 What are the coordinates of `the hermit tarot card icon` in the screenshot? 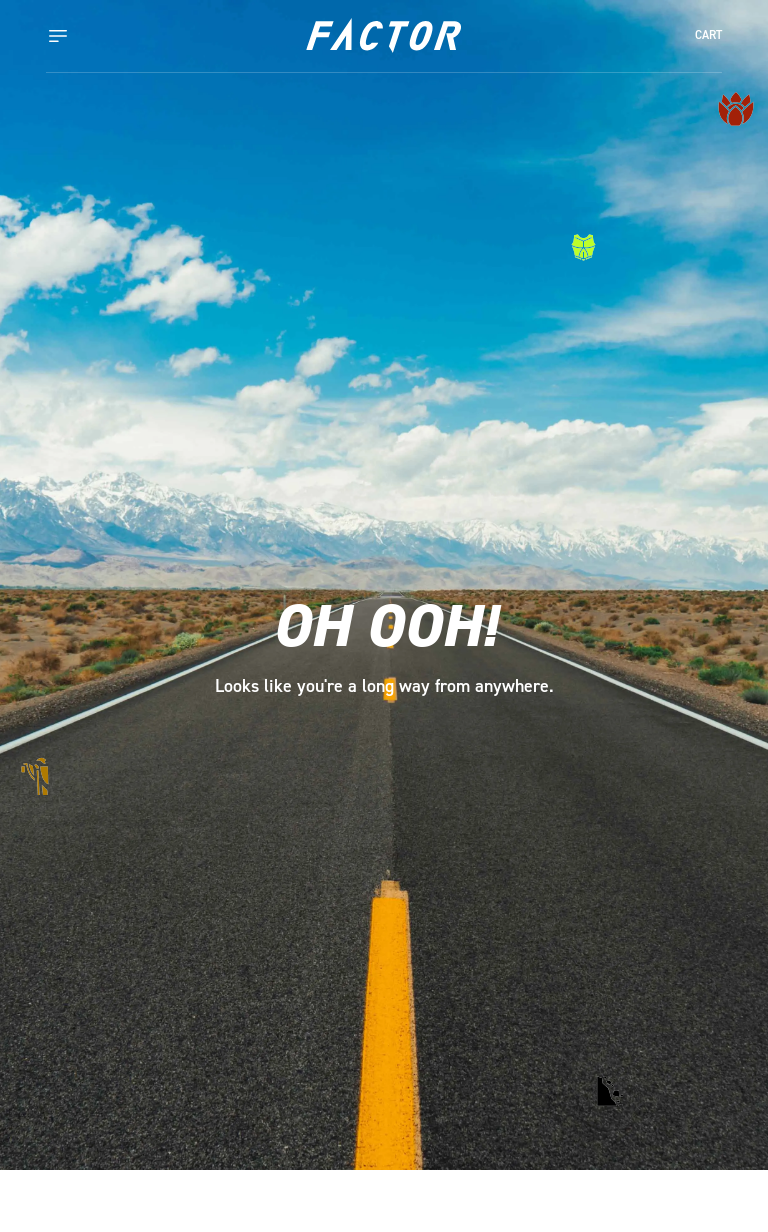 It's located at (36, 776).